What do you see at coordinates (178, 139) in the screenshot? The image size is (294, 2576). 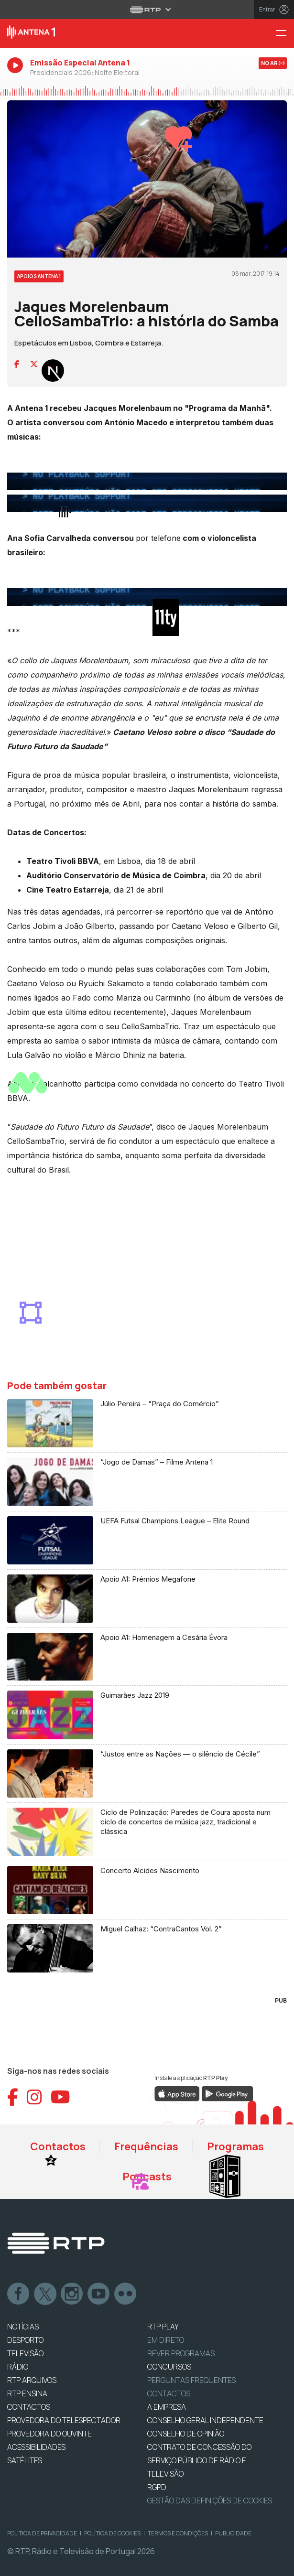 I see `add to favorites` at bounding box center [178, 139].